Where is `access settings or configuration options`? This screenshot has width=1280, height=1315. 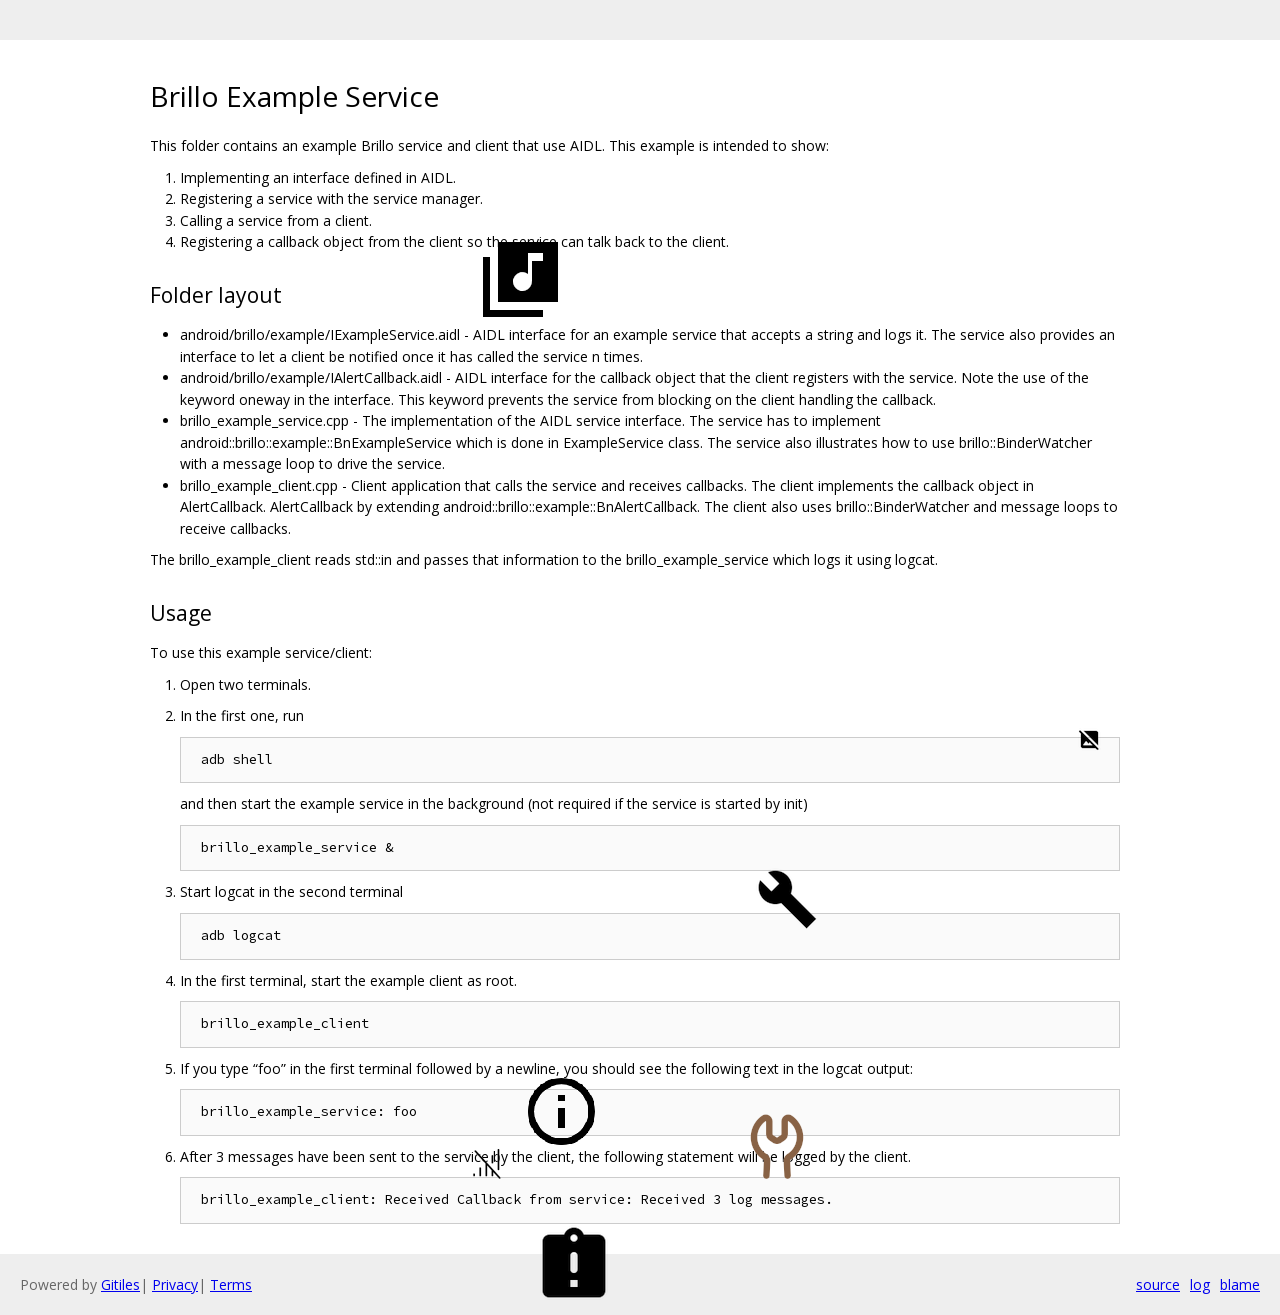 access settings or configuration options is located at coordinates (787, 899).